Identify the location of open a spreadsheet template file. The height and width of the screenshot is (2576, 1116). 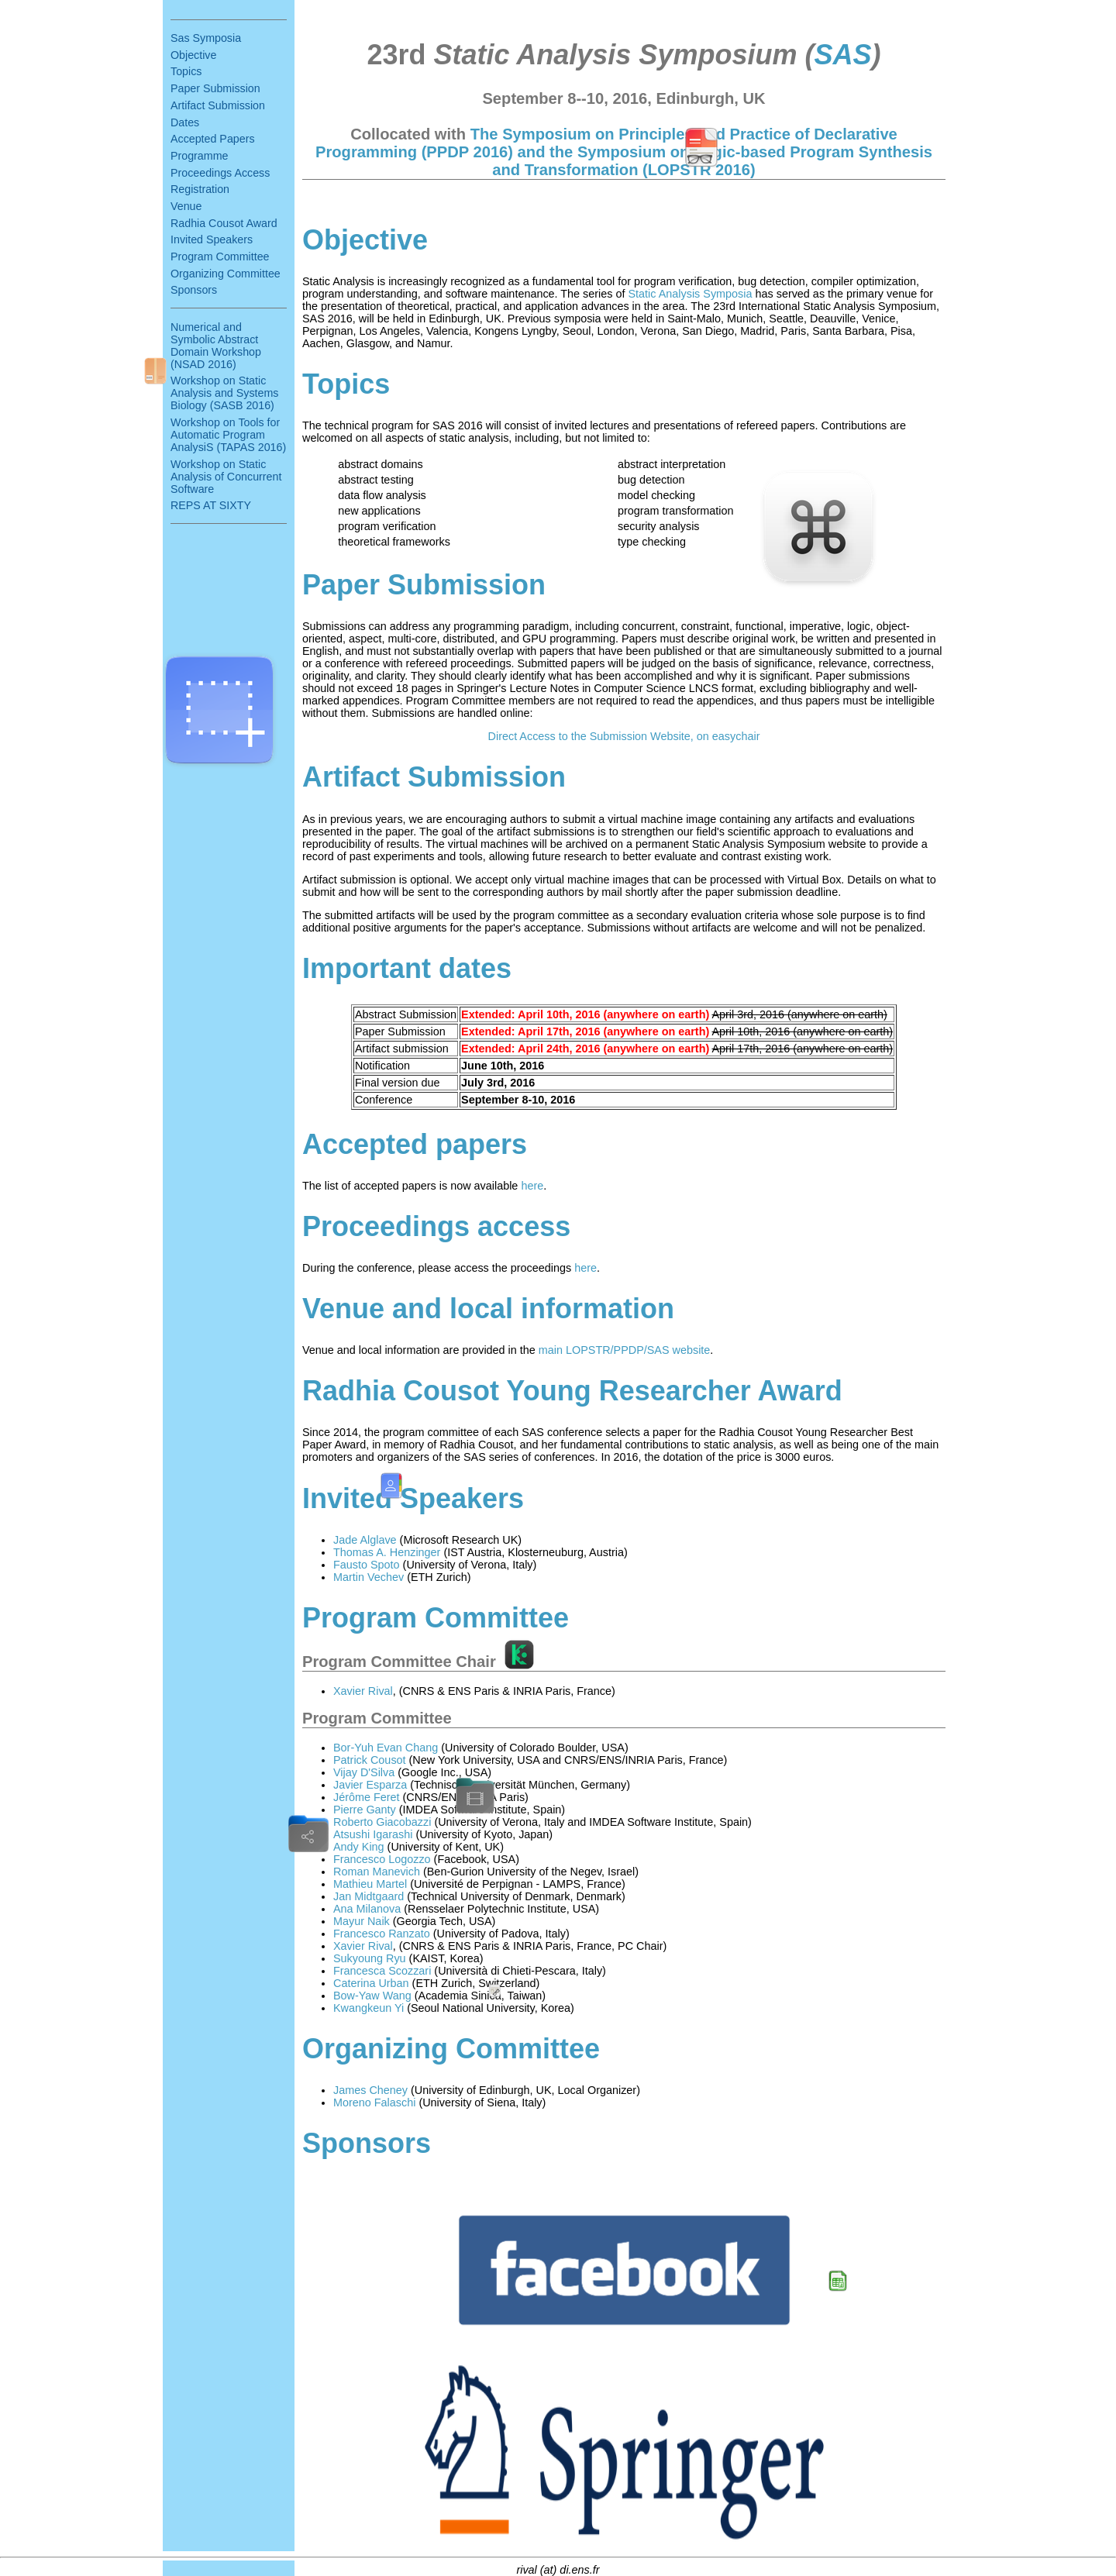
(838, 2281).